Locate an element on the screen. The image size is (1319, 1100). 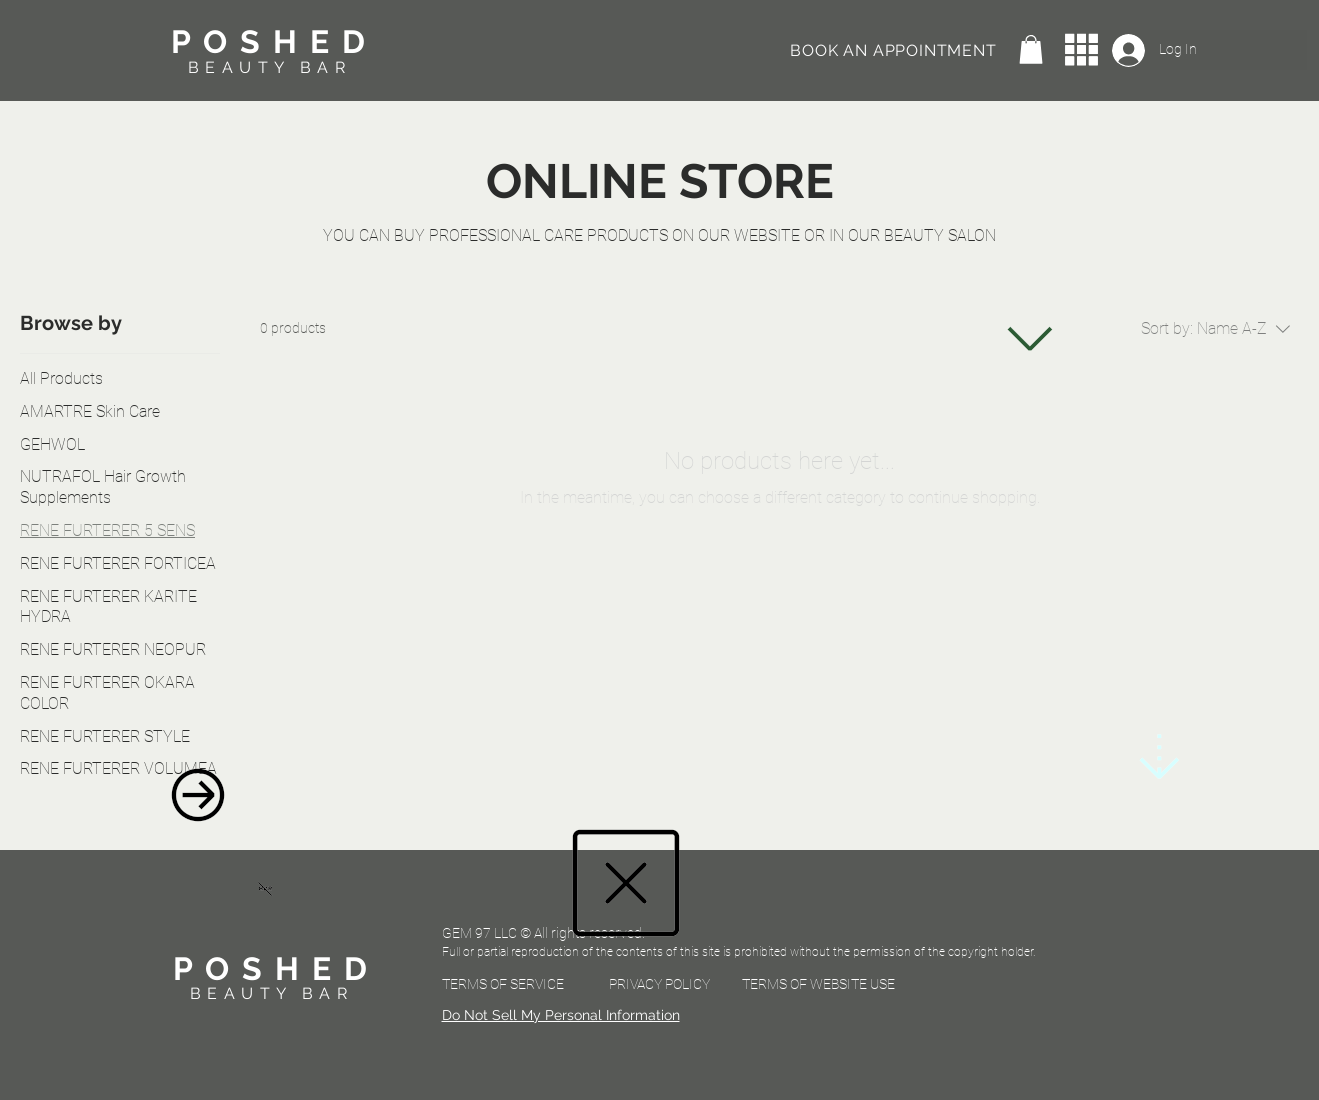
close or dismiss a modal window is located at coordinates (626, 883).